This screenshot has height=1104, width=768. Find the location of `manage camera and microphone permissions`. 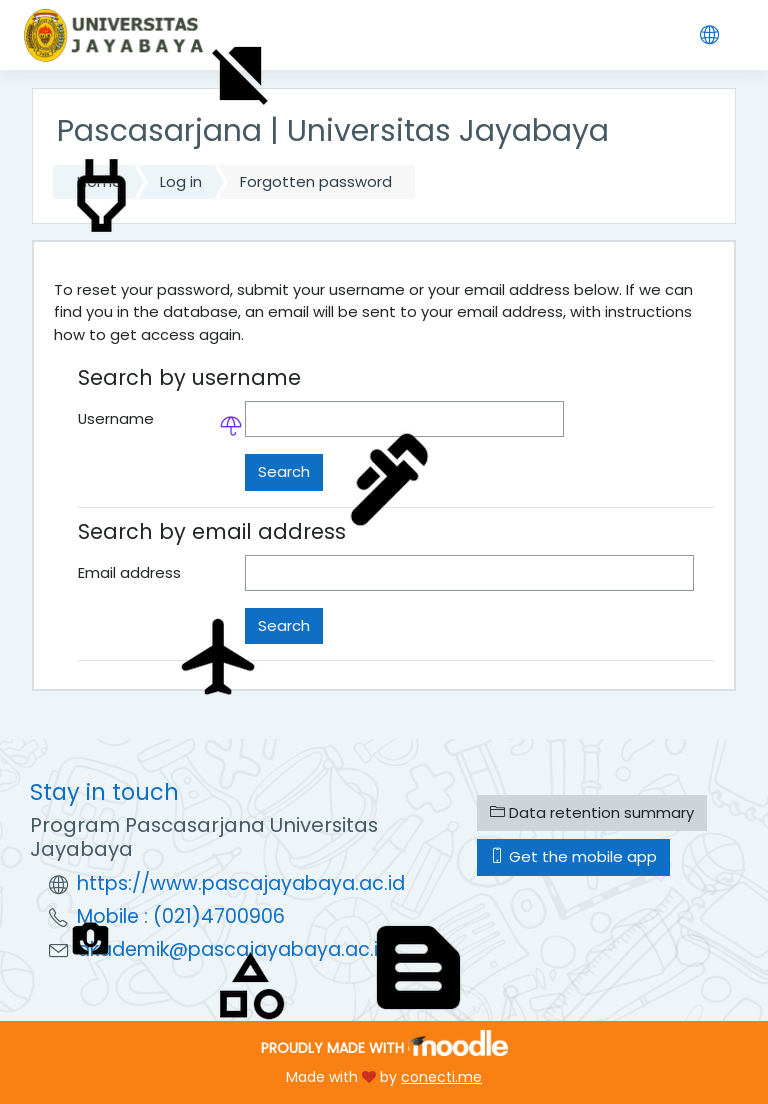

manage camera and microphone permissions is located at coordinates (90, 938).